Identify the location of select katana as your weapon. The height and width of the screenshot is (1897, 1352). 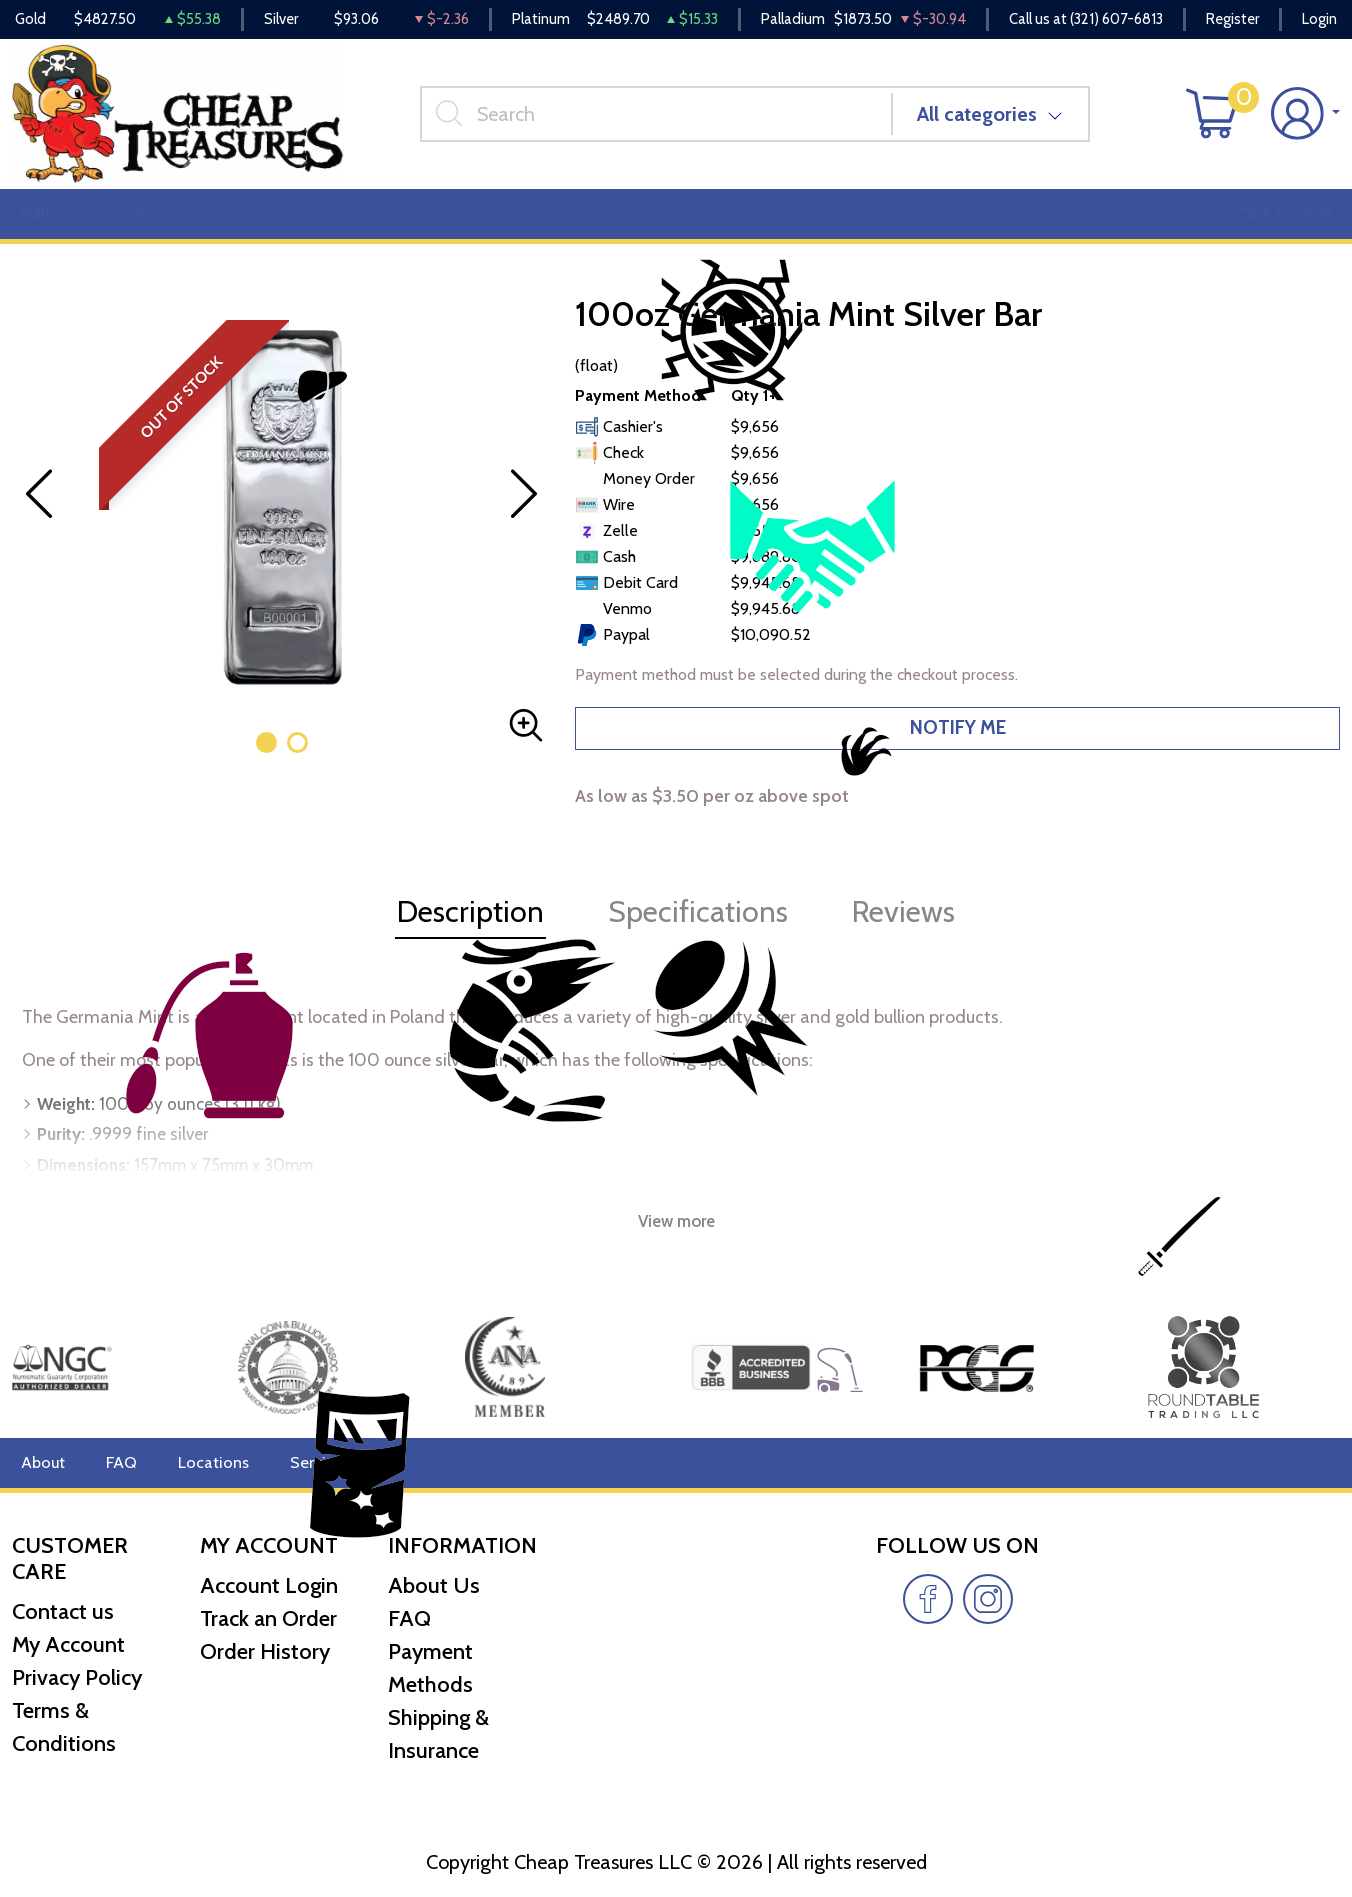
(1179, 1236).